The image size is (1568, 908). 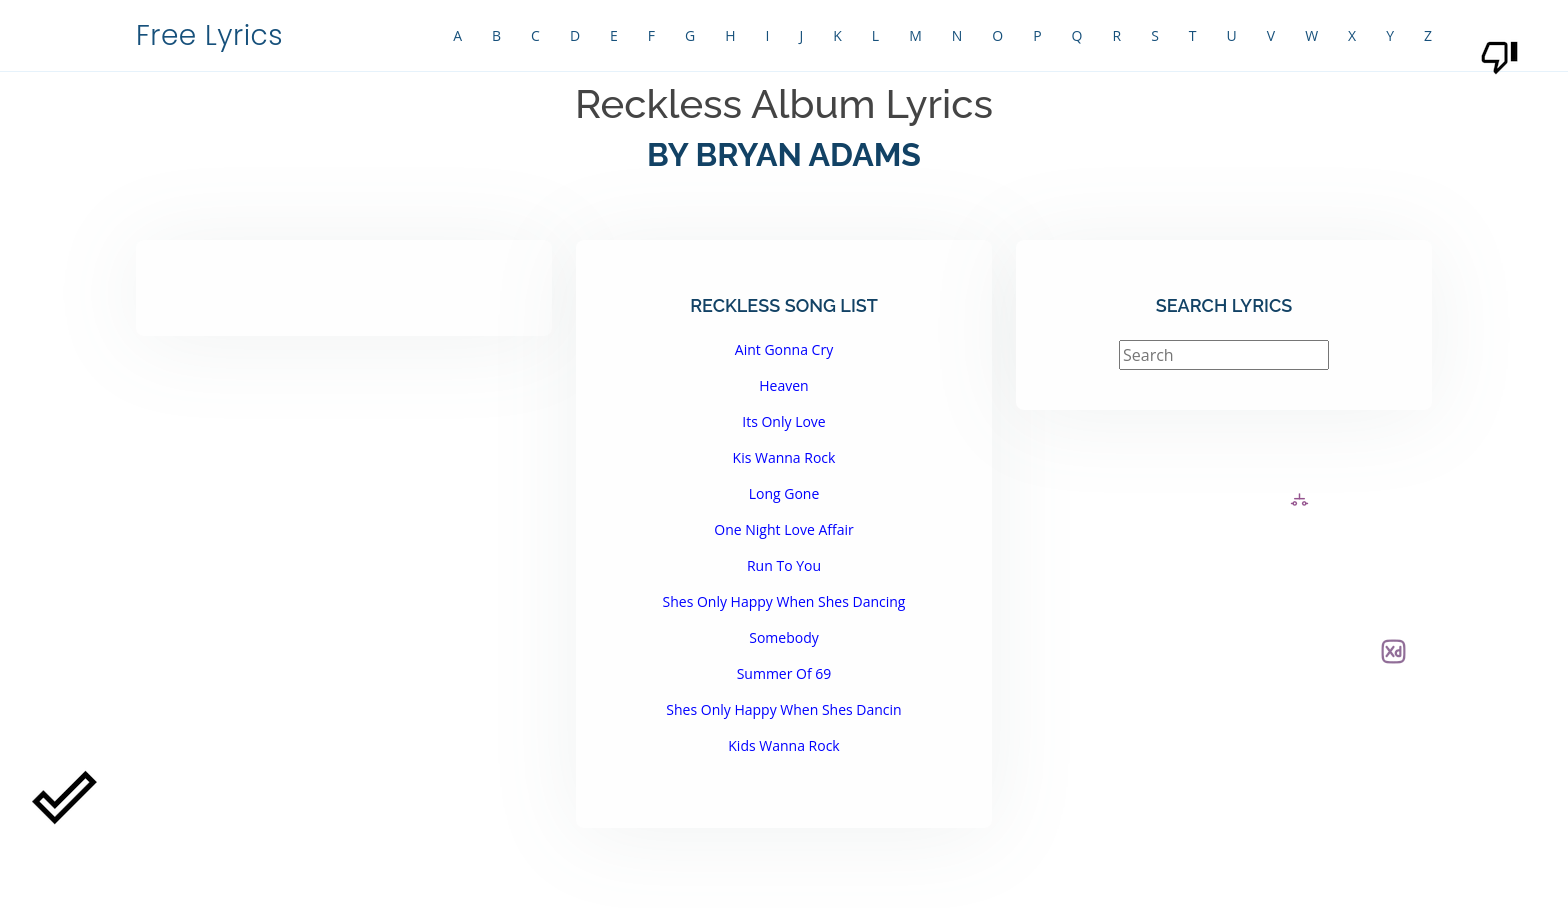 What do you see at coordinates (1499, 56) in the screenshot?
I see `dislike or downvote content` at bounding box center [1499, 56].